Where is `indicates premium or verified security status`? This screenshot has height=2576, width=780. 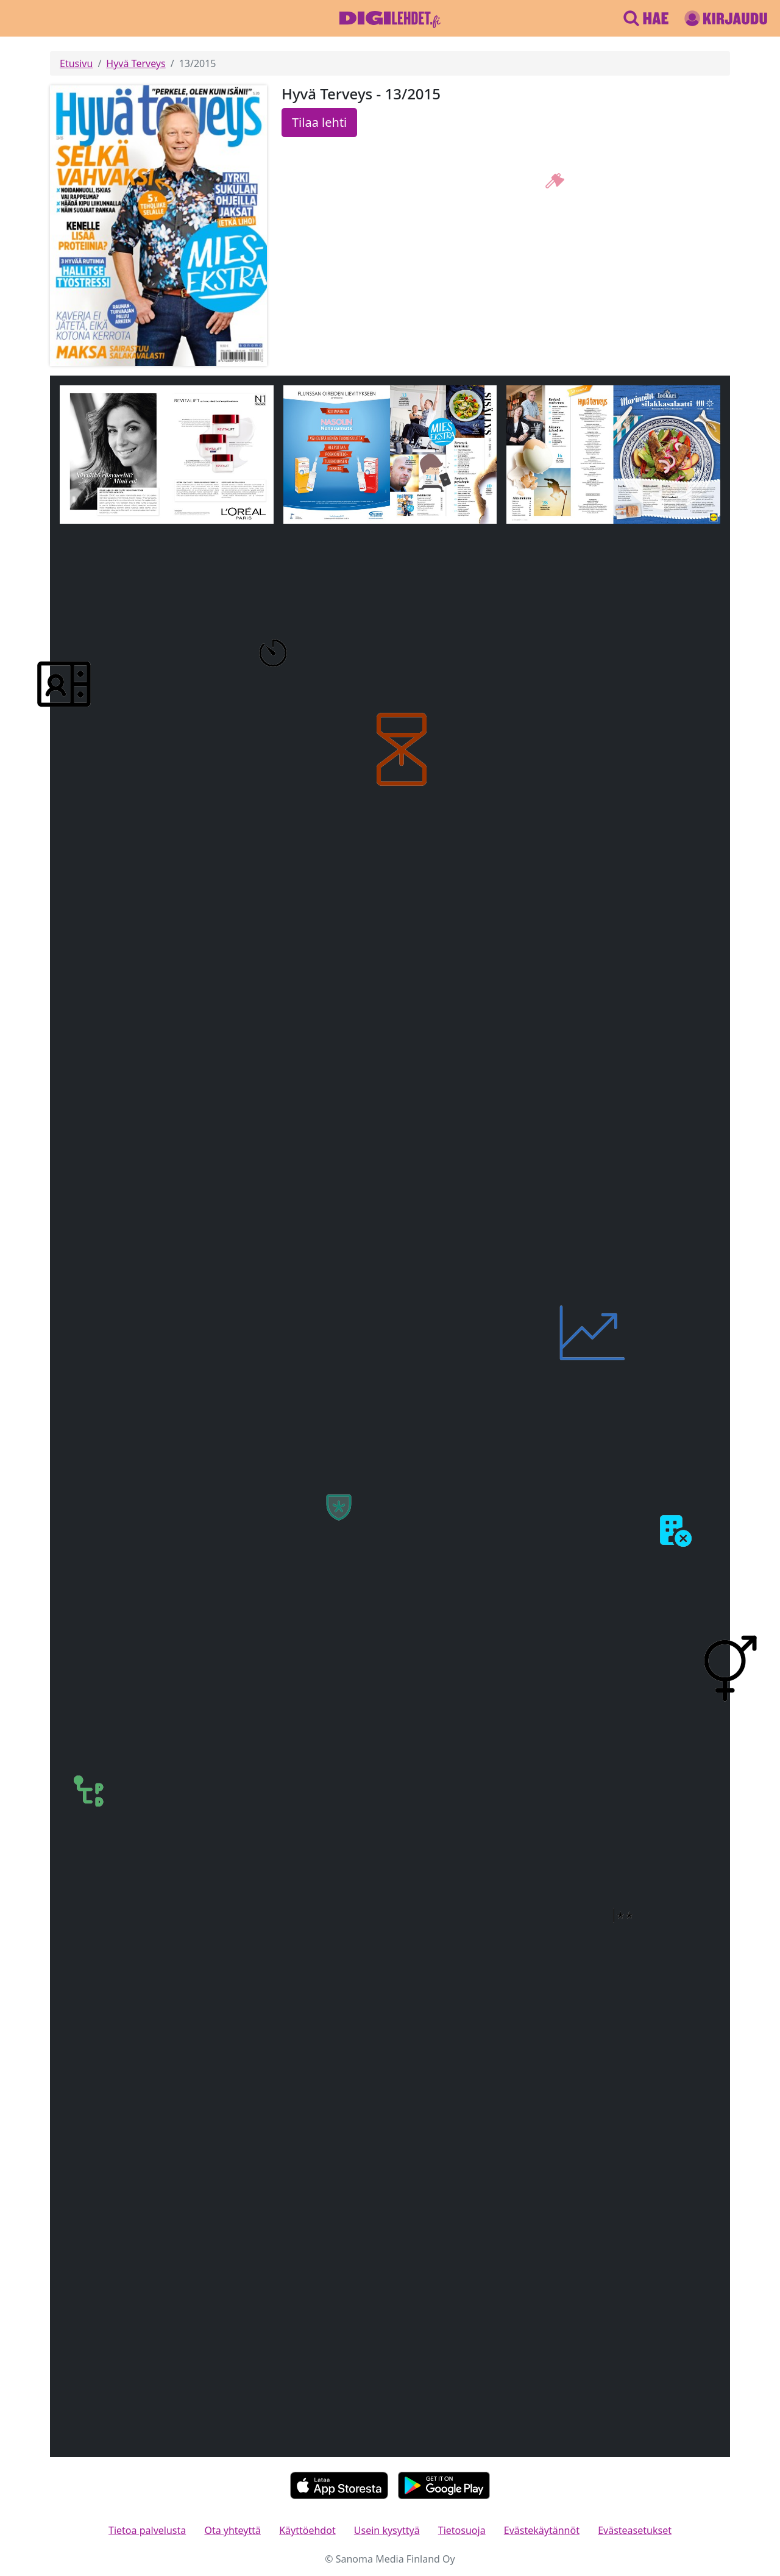 indicates premium or verified security status is located at coordinates (339, 1506).